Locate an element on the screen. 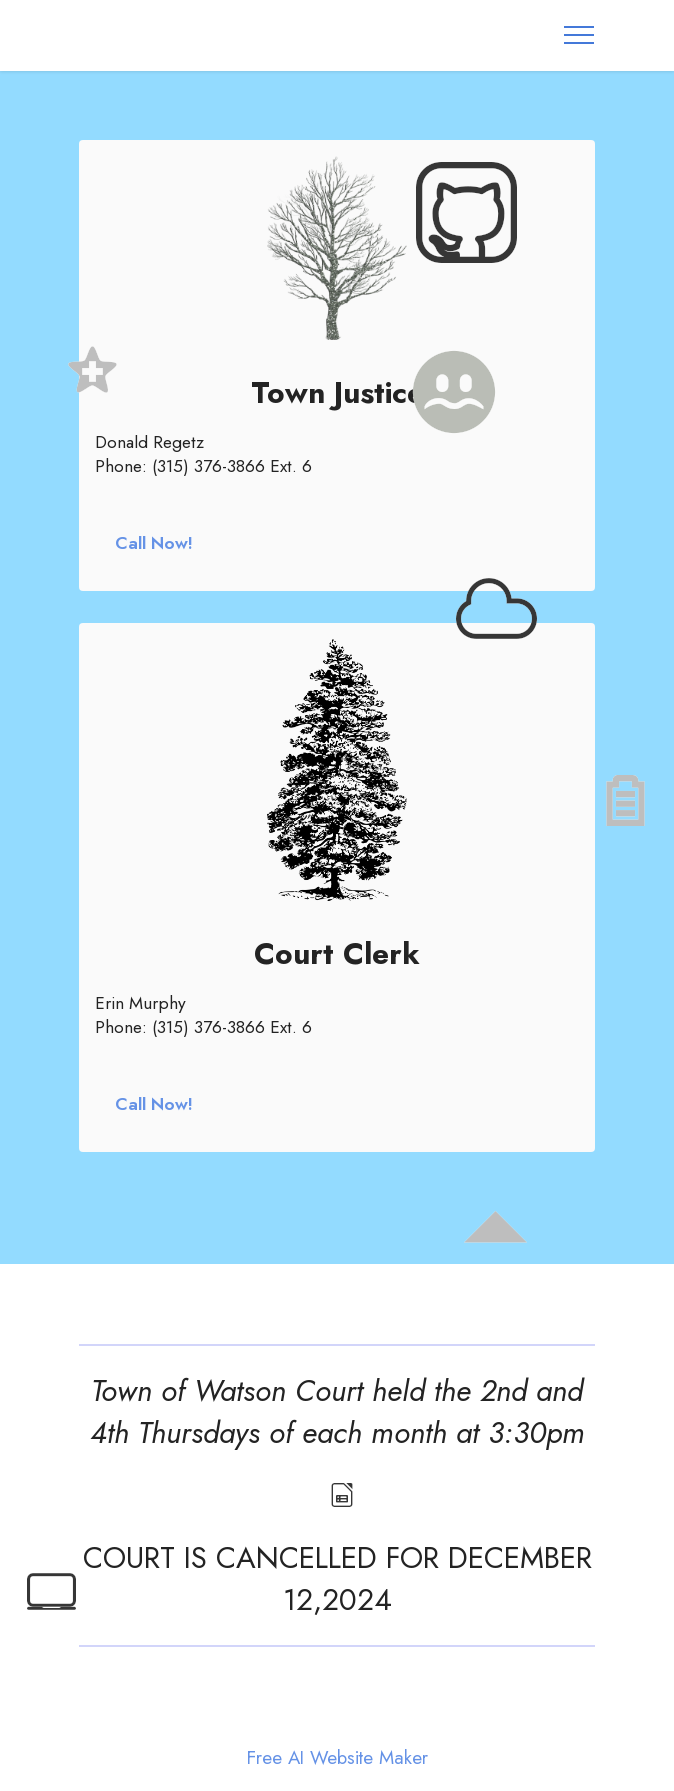 The image size is (674, 1791). view weather information is located at coordinates (496, 608).